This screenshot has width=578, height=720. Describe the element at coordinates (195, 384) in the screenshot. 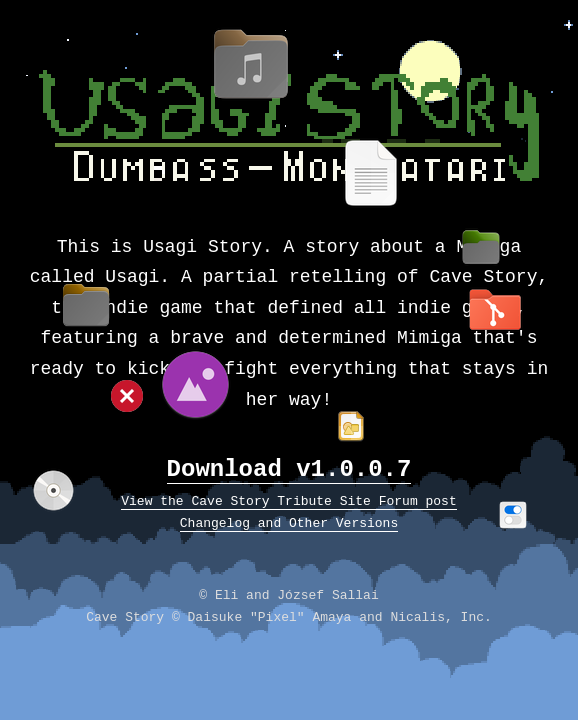

I see `indicates a photo or image file` at that location.